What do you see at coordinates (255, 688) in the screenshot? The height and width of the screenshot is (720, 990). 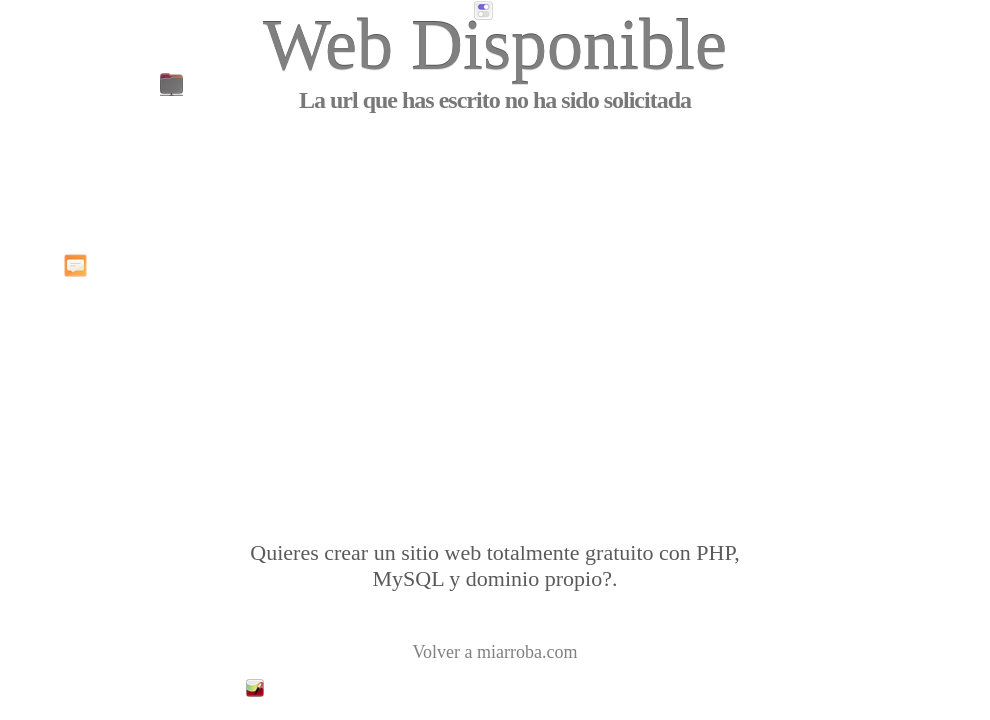 I see `open winetricks application` at bounding box center [255, 688].